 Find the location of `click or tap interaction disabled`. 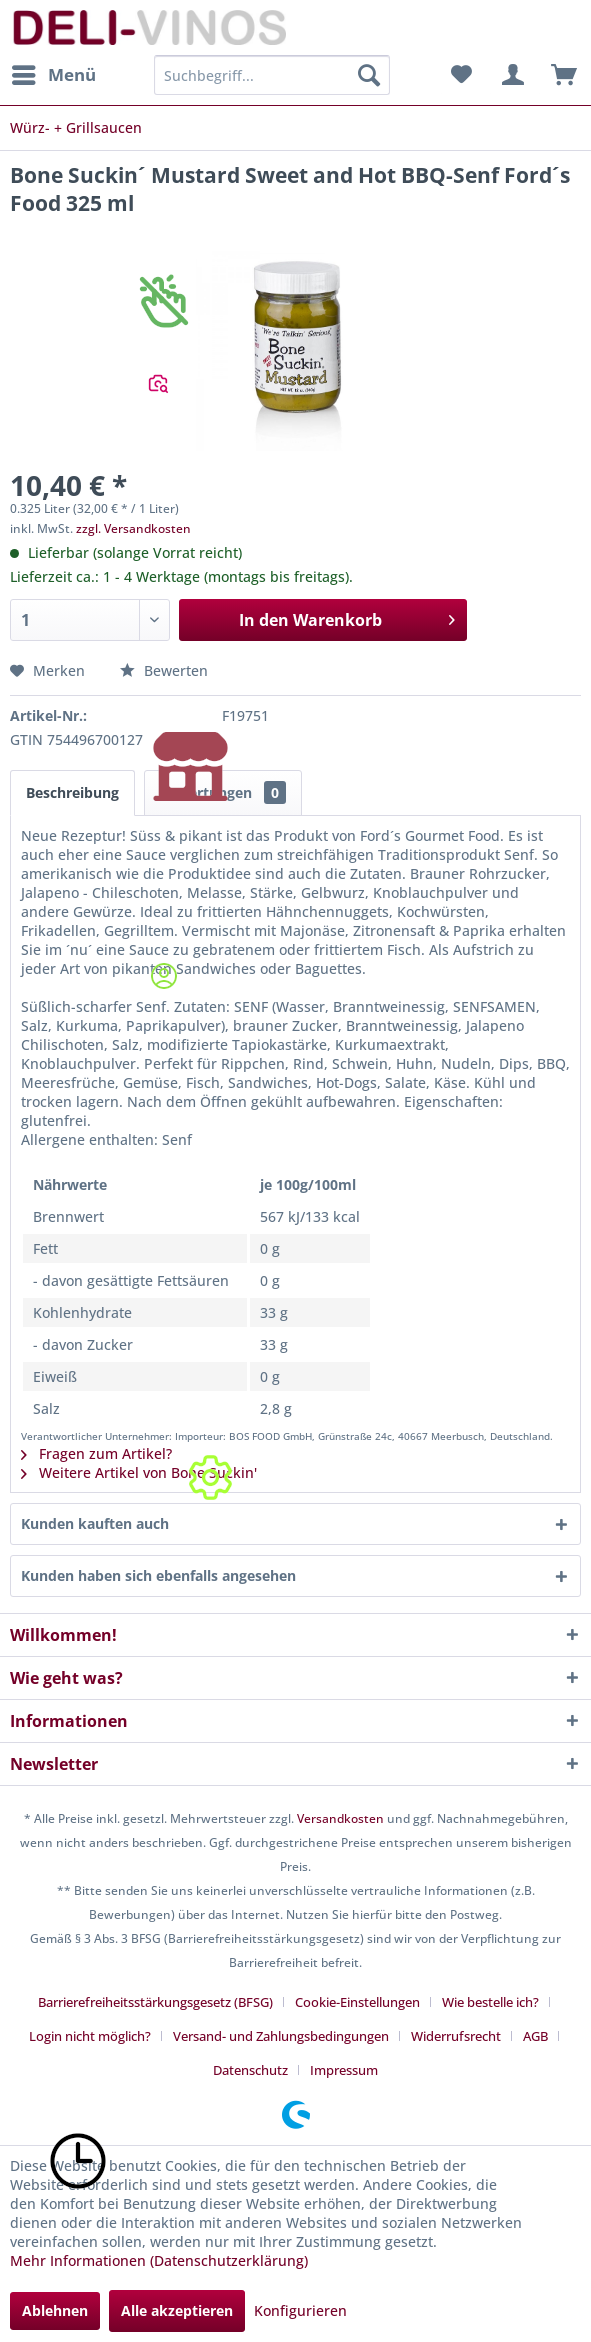

click or tap interaction disabled is located at coordinates (164, 301).